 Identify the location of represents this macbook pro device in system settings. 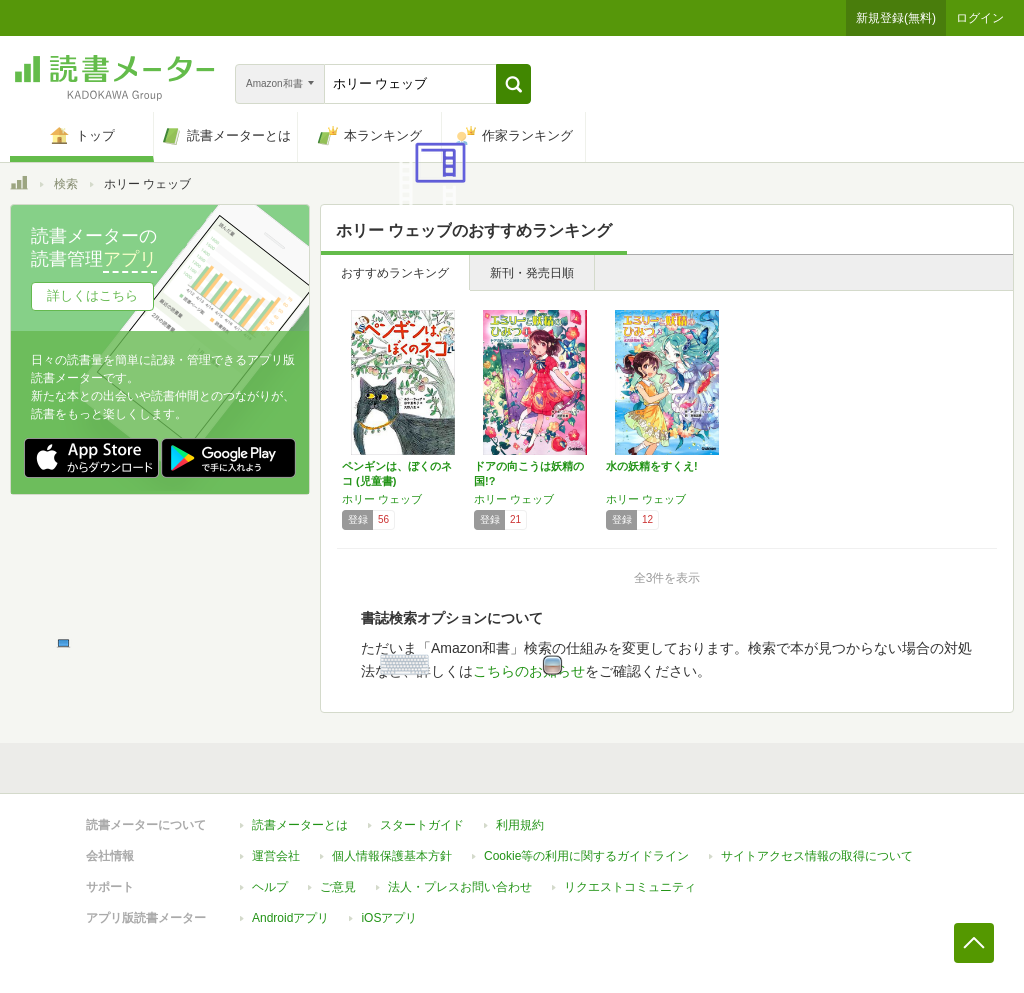
(63, 642).